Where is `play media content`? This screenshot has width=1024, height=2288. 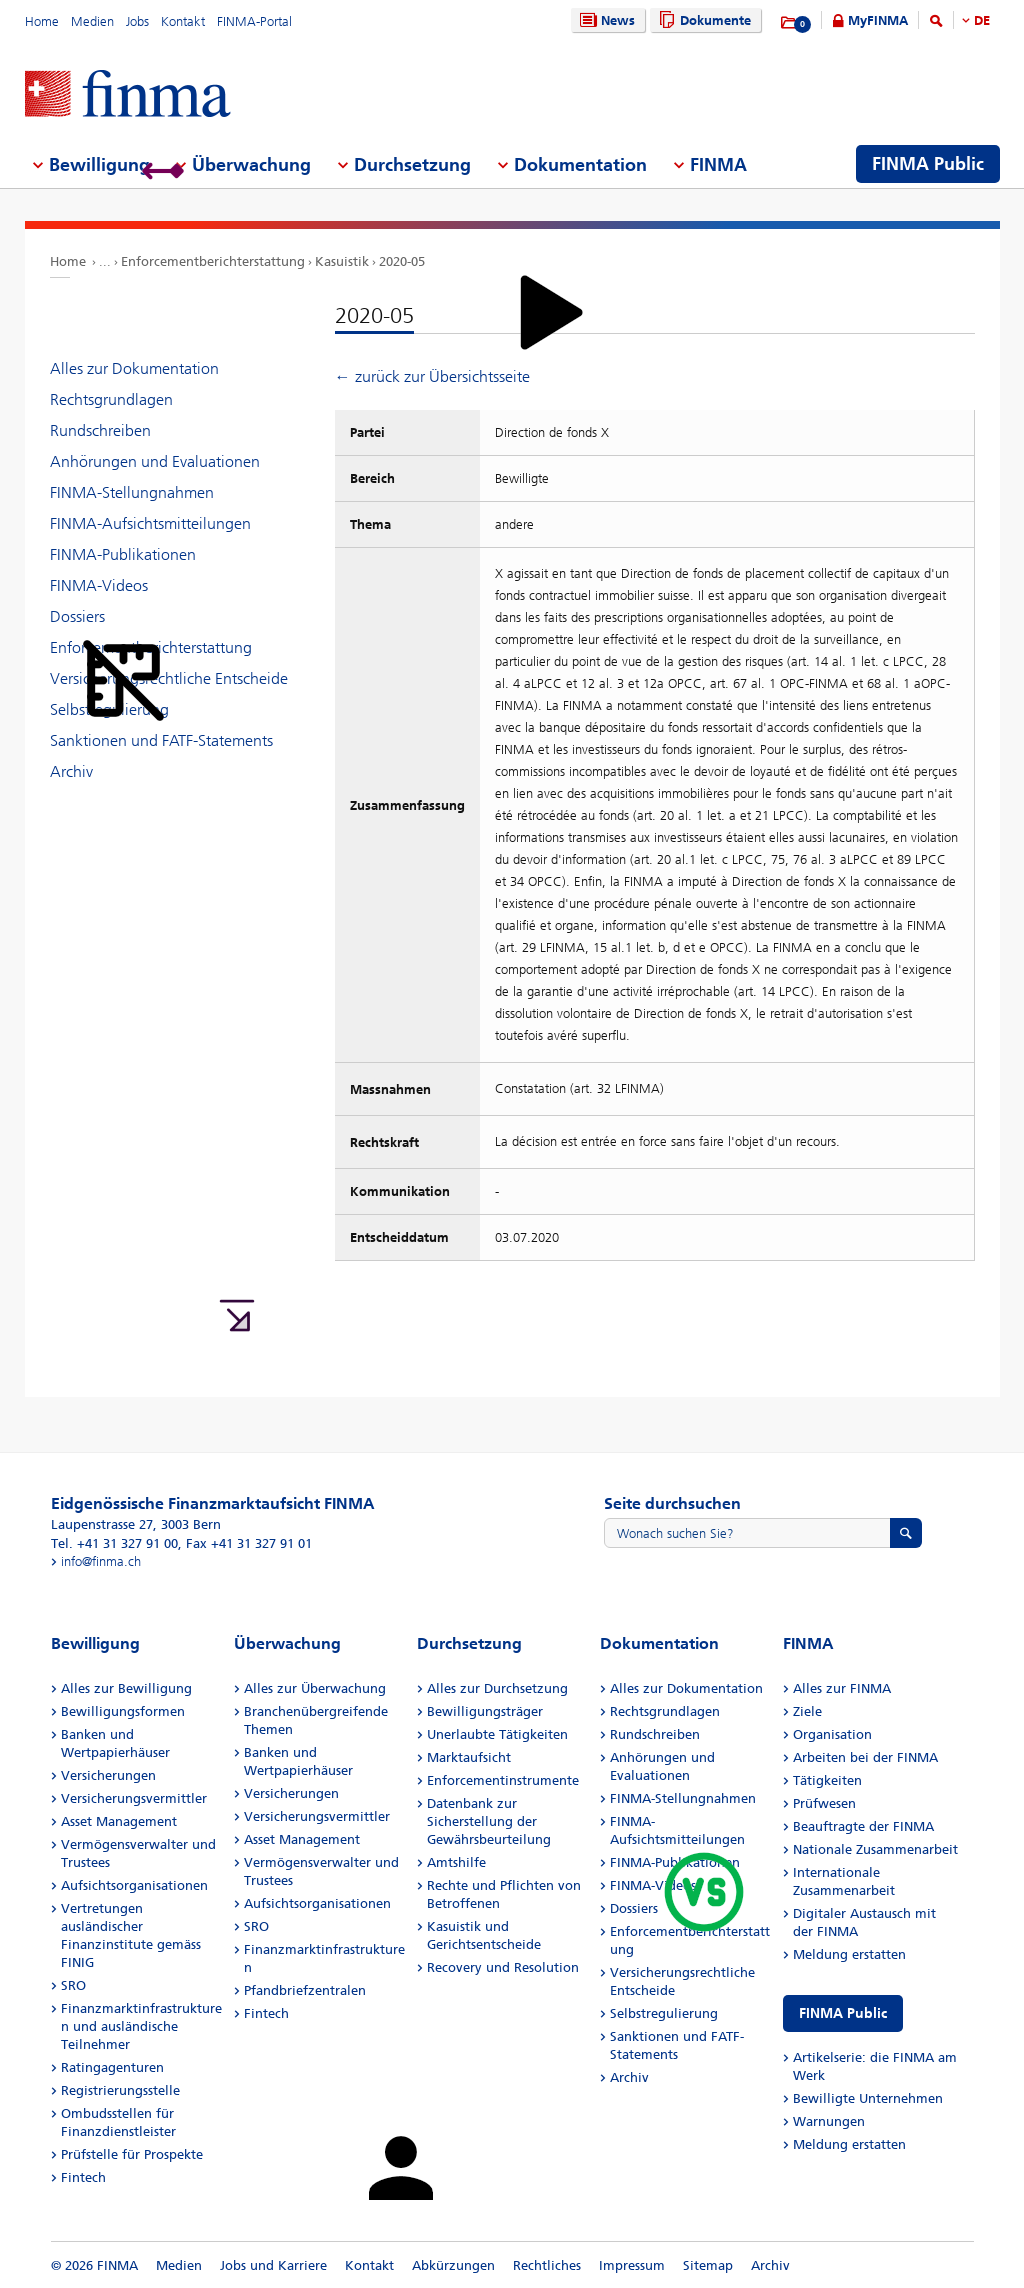
play media content is located at coordinates (545, 312).